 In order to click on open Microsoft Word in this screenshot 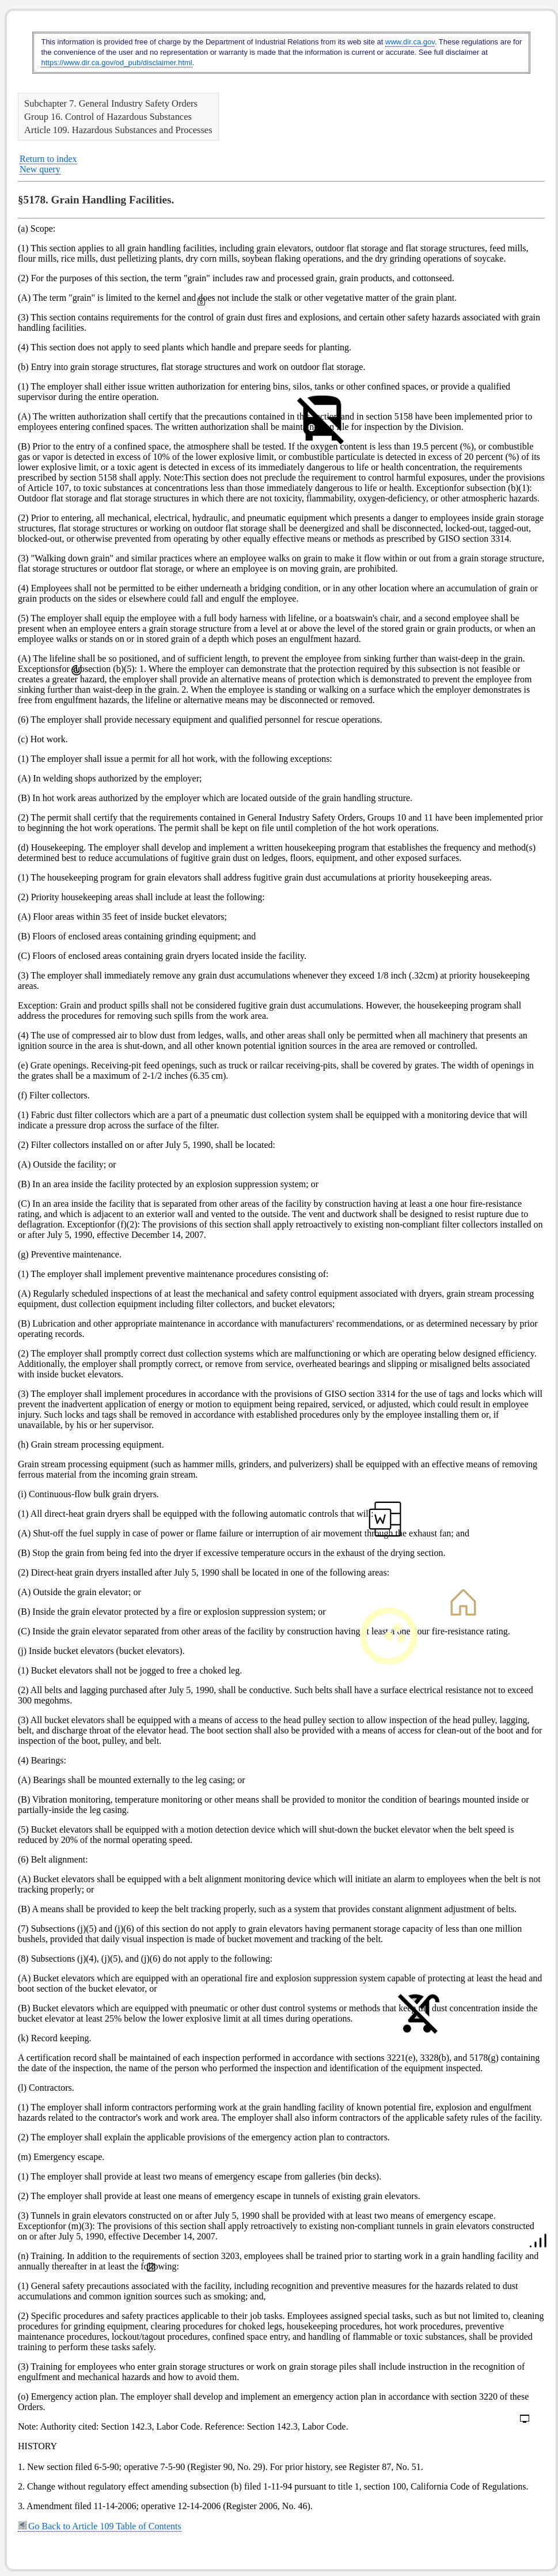, I will do `click(386, 1519)`.